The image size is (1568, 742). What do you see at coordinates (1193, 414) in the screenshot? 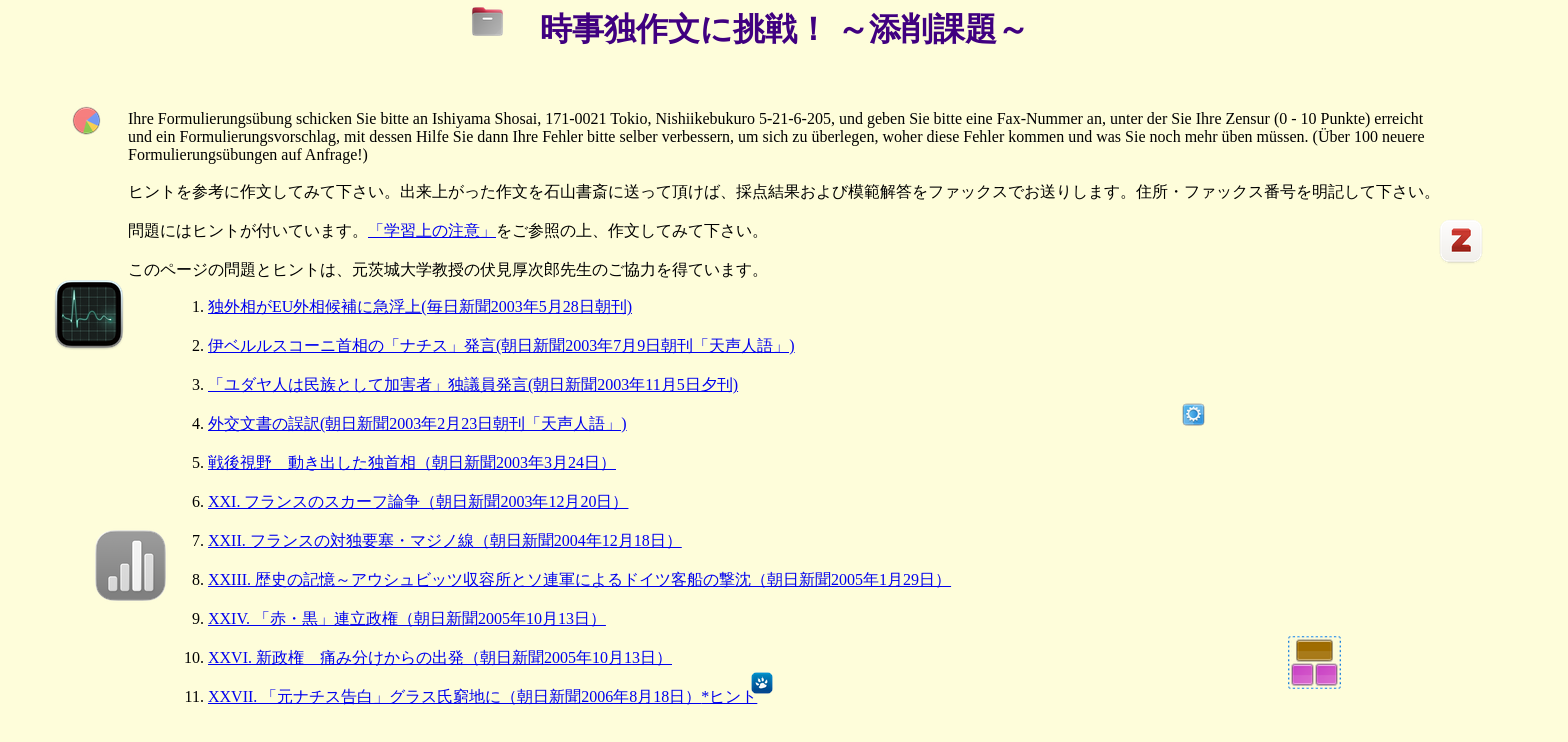
I see `access system runtime components` at bounding box center [1193, 414].